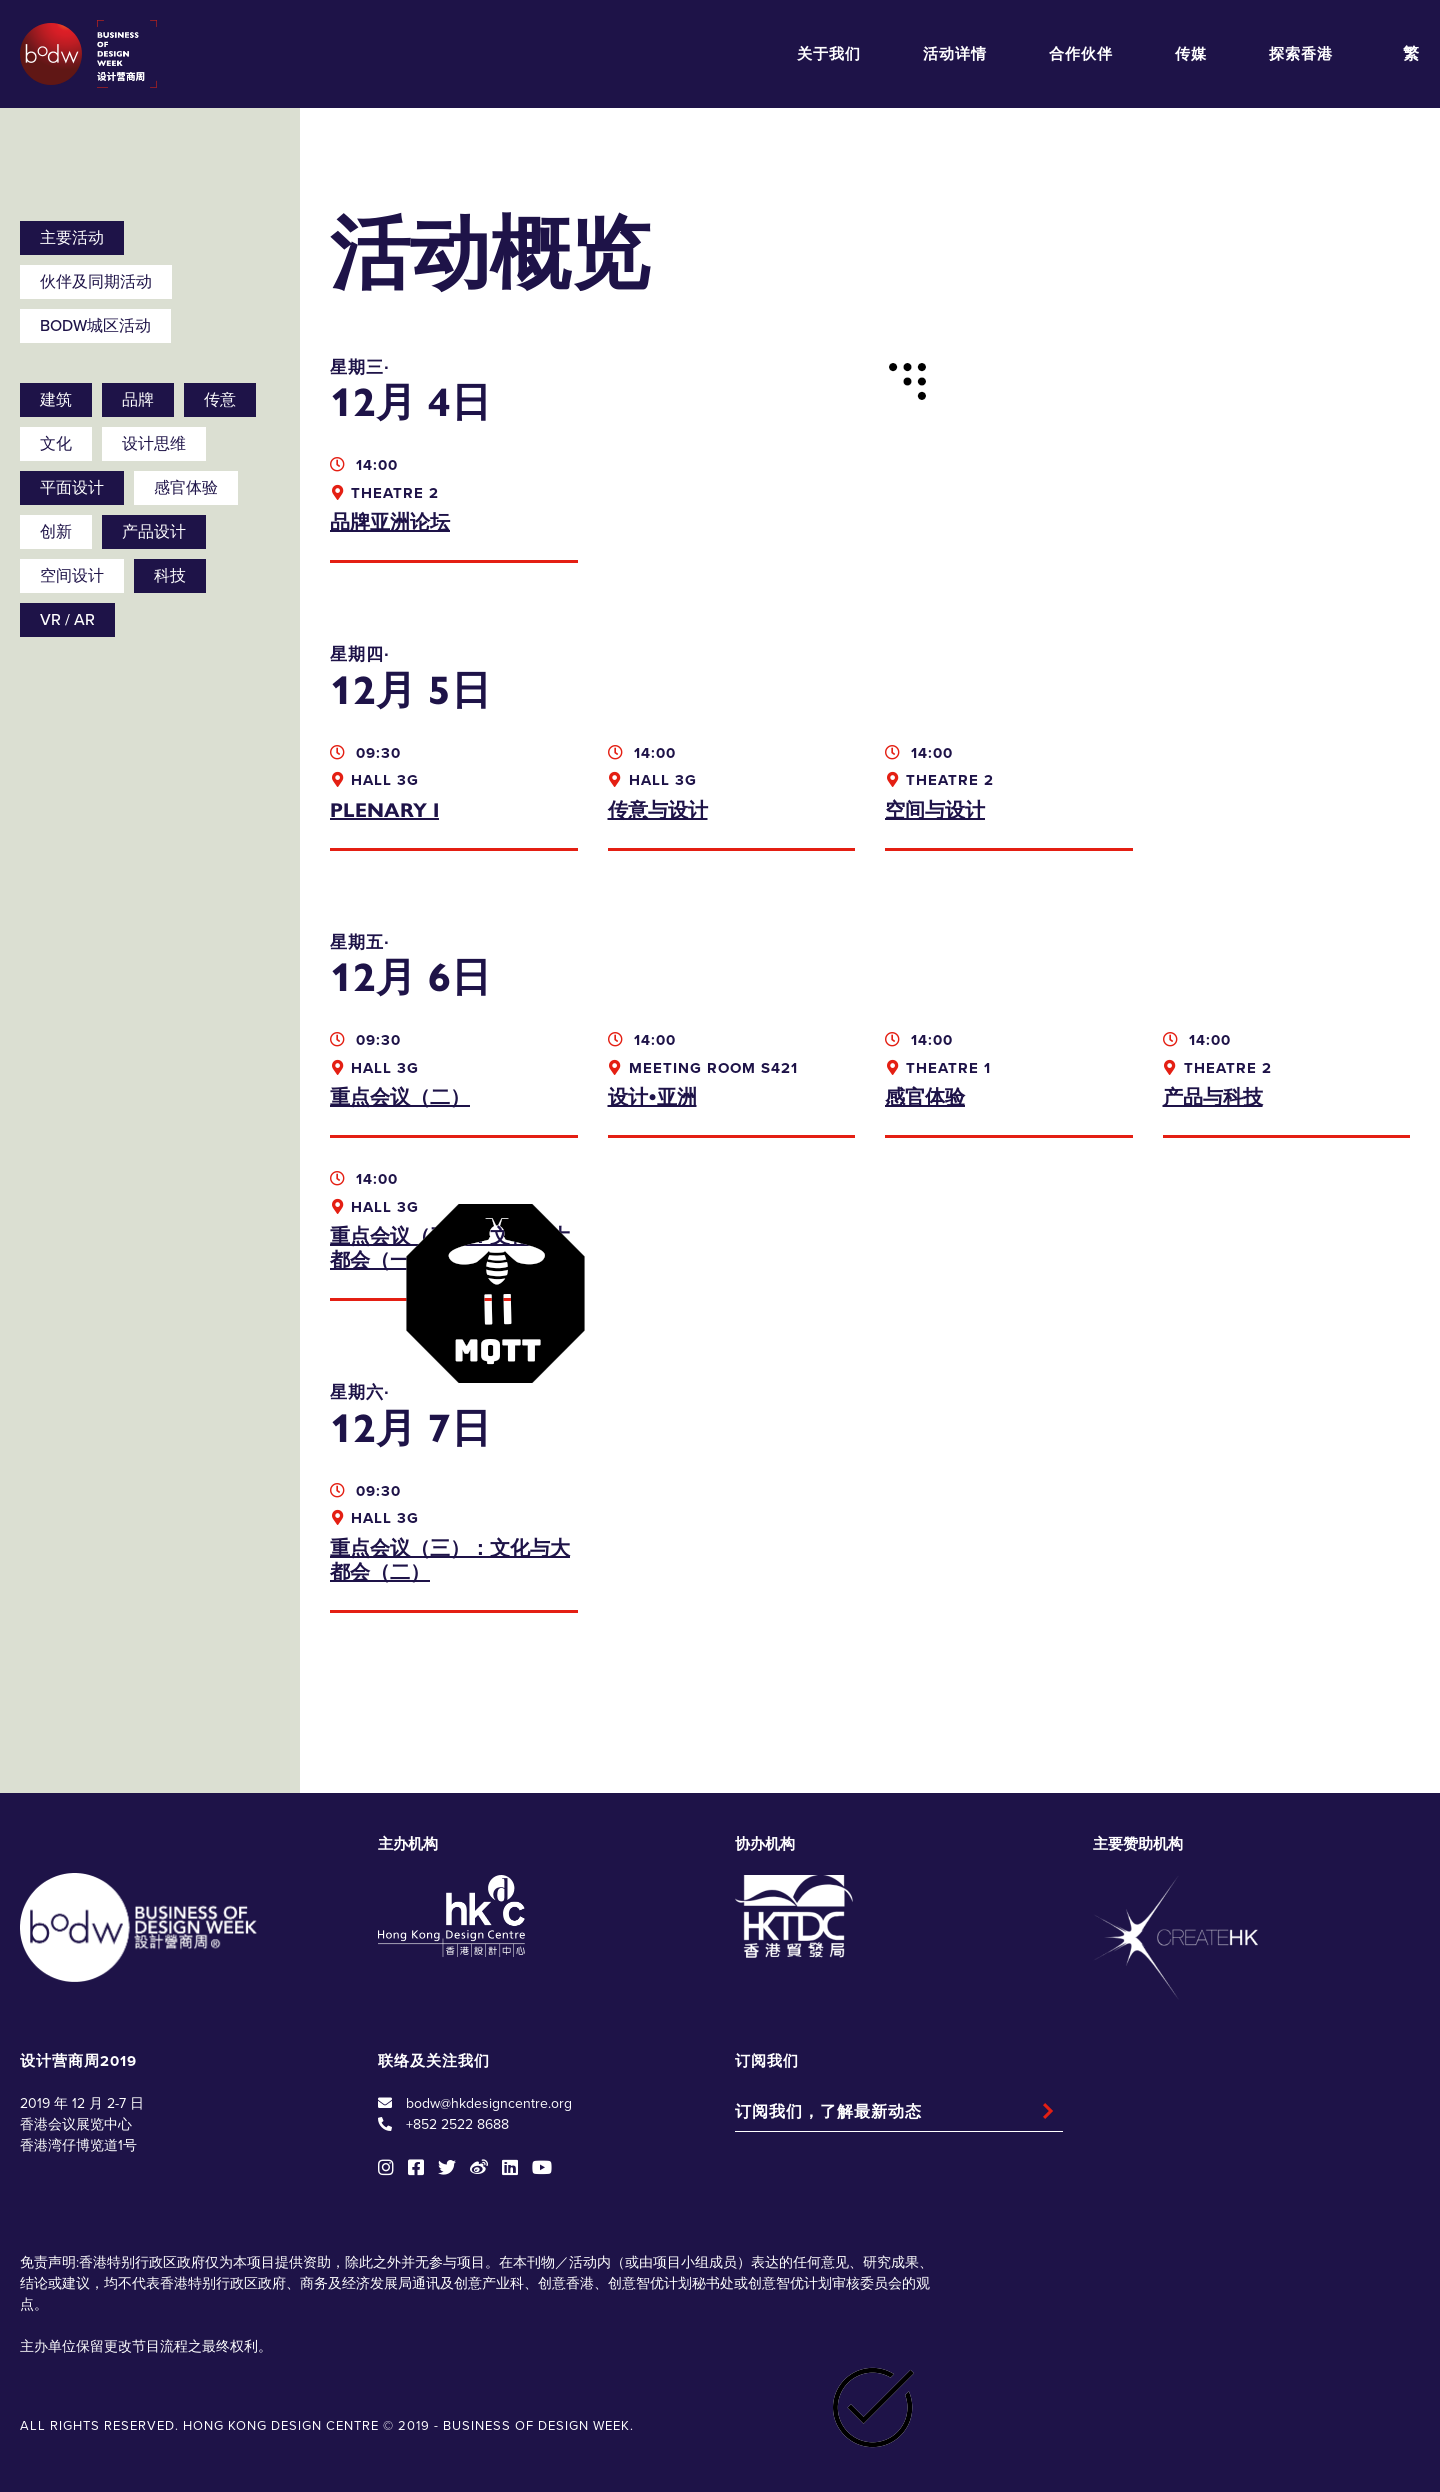  What do you see at coordinates (873, 2407) in the screenshot?
I see `cachet status page logo` at bounding box center [873, 2407].